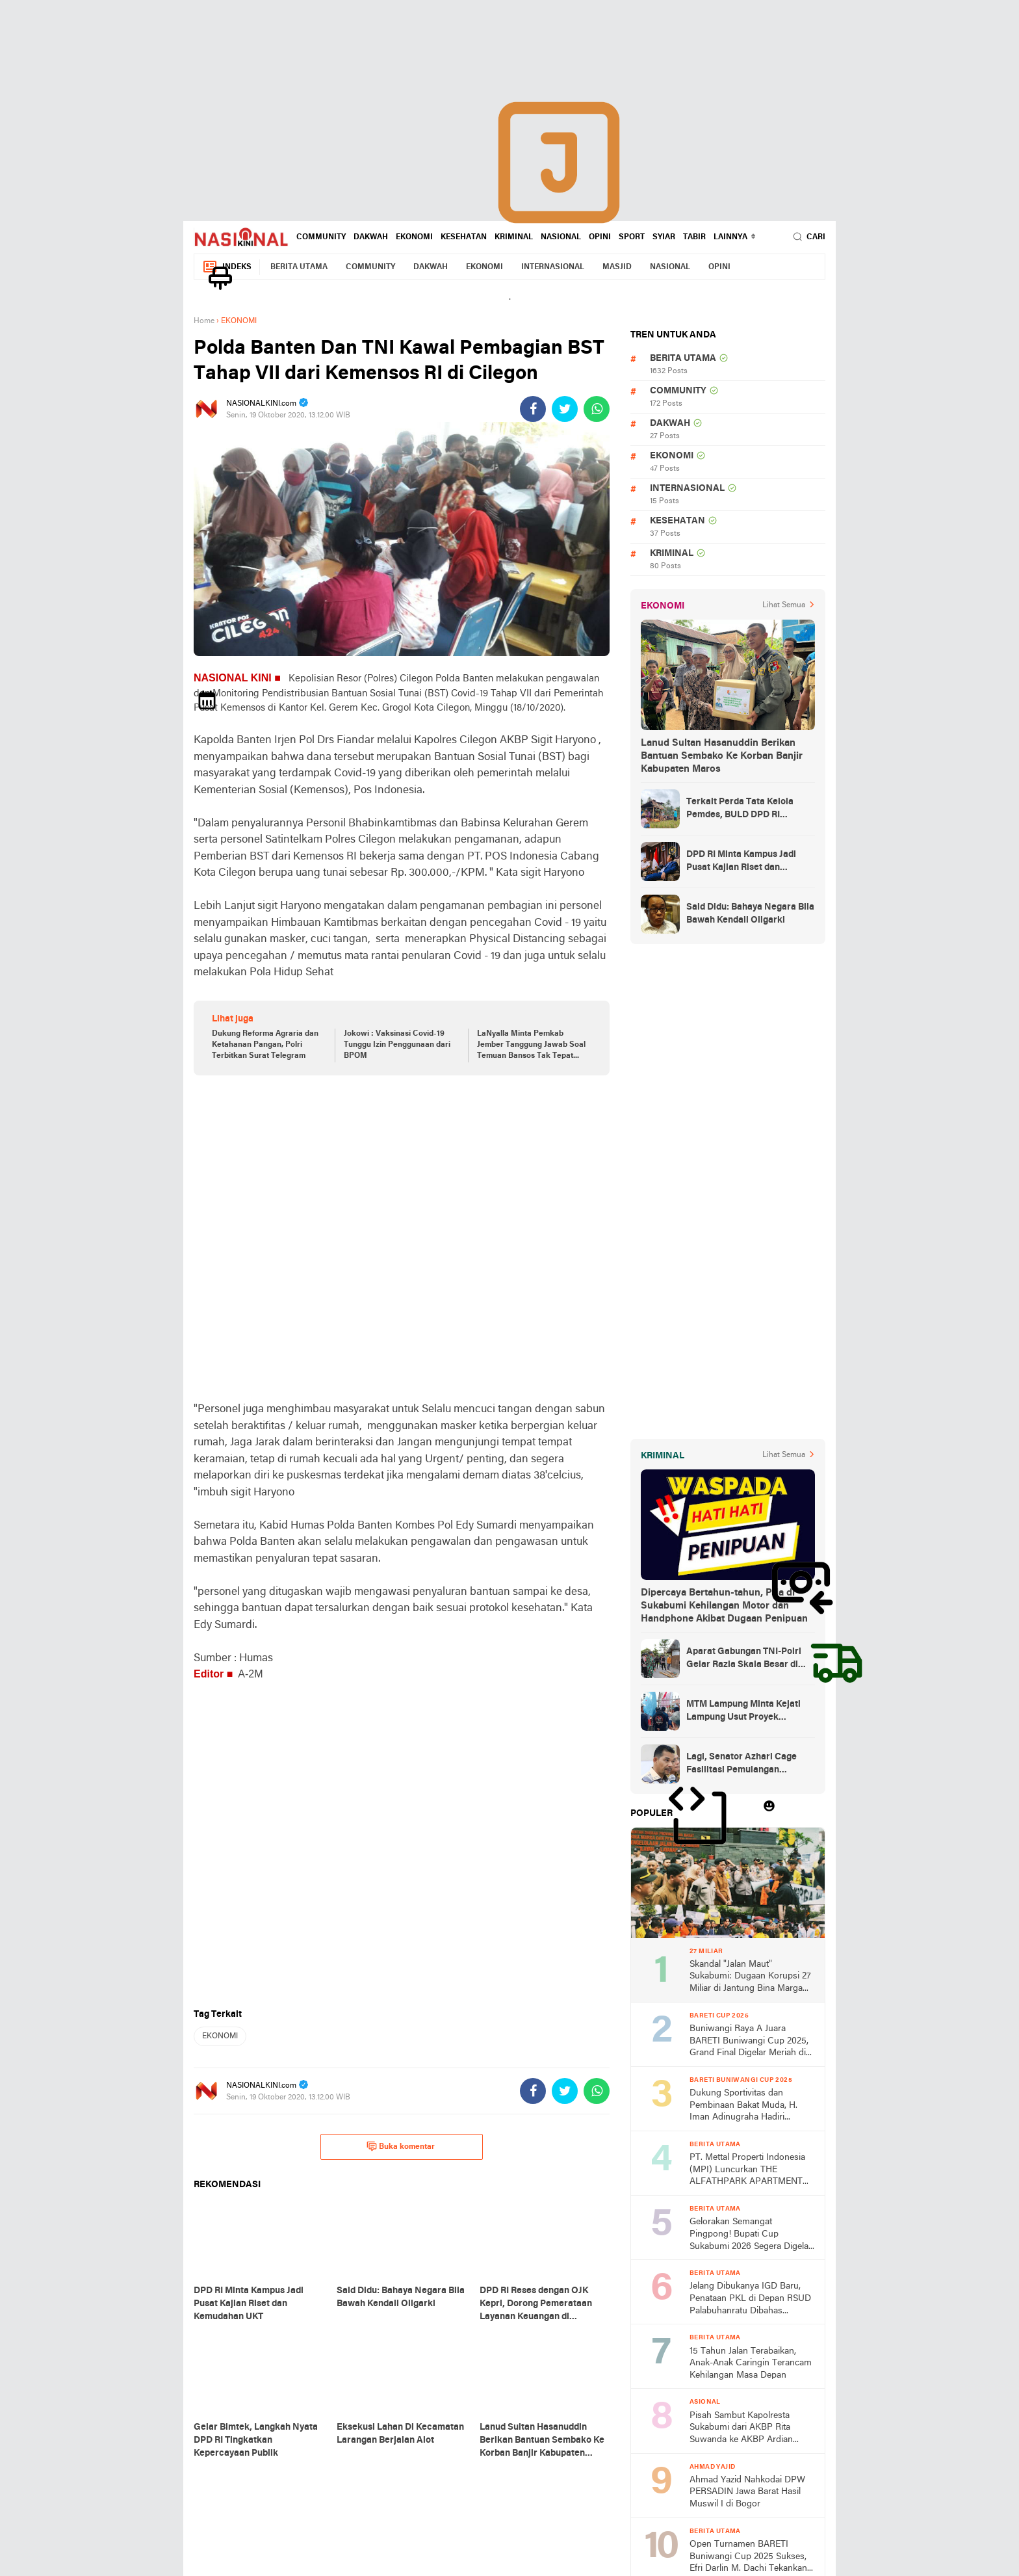 The width and height of the screenshot is (1019, 2576). What do you see at coordinates (838, 1663) in the screenshot?
I see `track your delivery status` at bounding box center [838, 1663].